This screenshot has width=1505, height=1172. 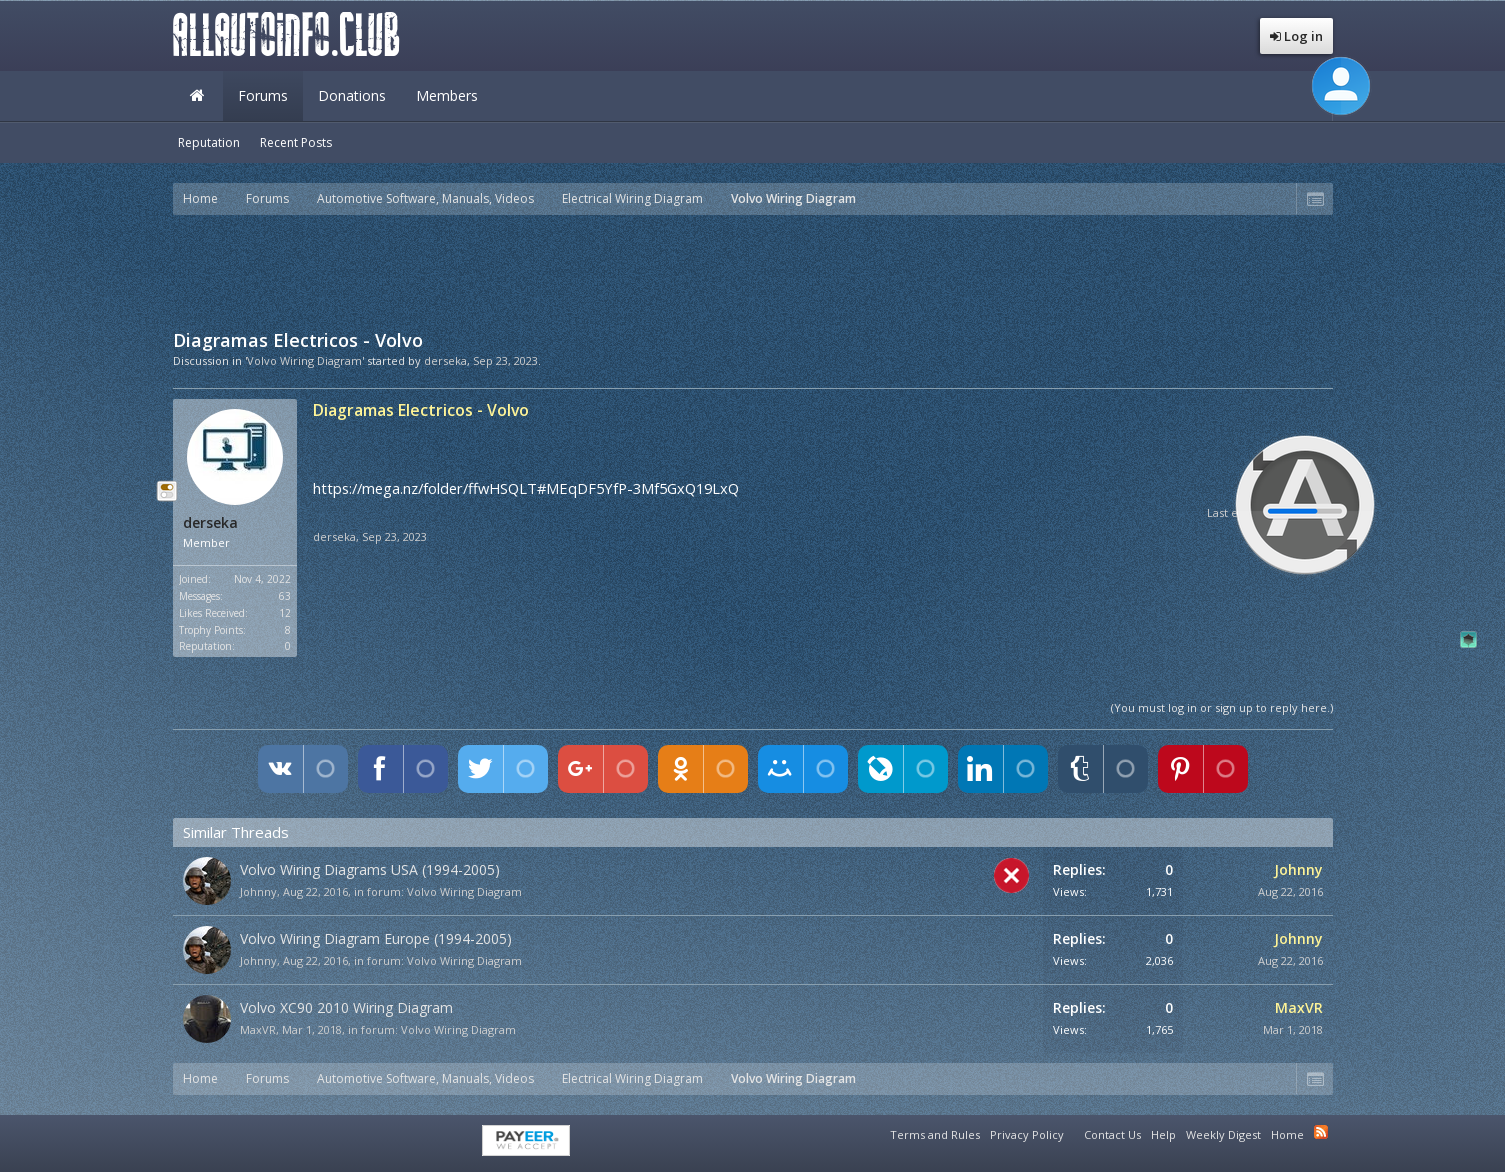 I want to click on open the software updater application, so click(x=1305, y=505).